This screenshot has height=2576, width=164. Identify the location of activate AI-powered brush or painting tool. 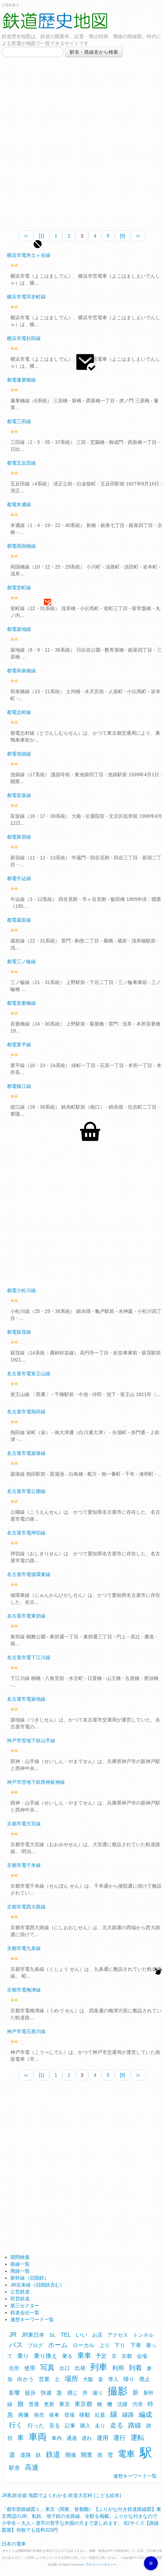
(158, 1972).